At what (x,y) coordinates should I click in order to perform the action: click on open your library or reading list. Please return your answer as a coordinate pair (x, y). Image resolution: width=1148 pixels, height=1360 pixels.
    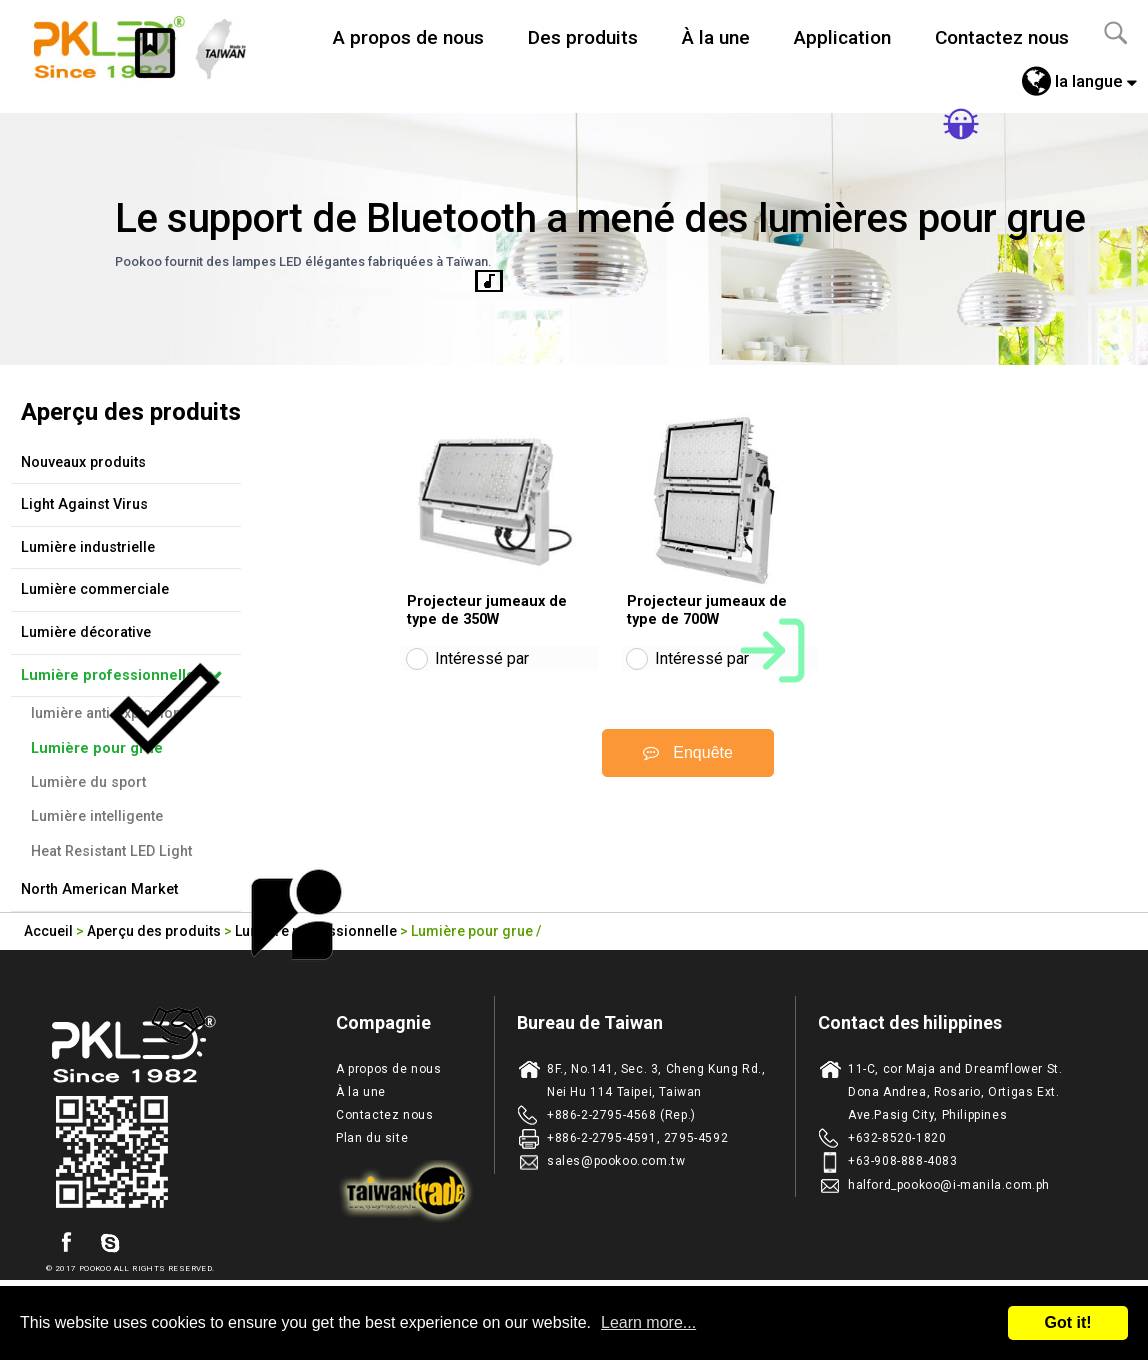
    Looking at the image, I should click on (155, 53).